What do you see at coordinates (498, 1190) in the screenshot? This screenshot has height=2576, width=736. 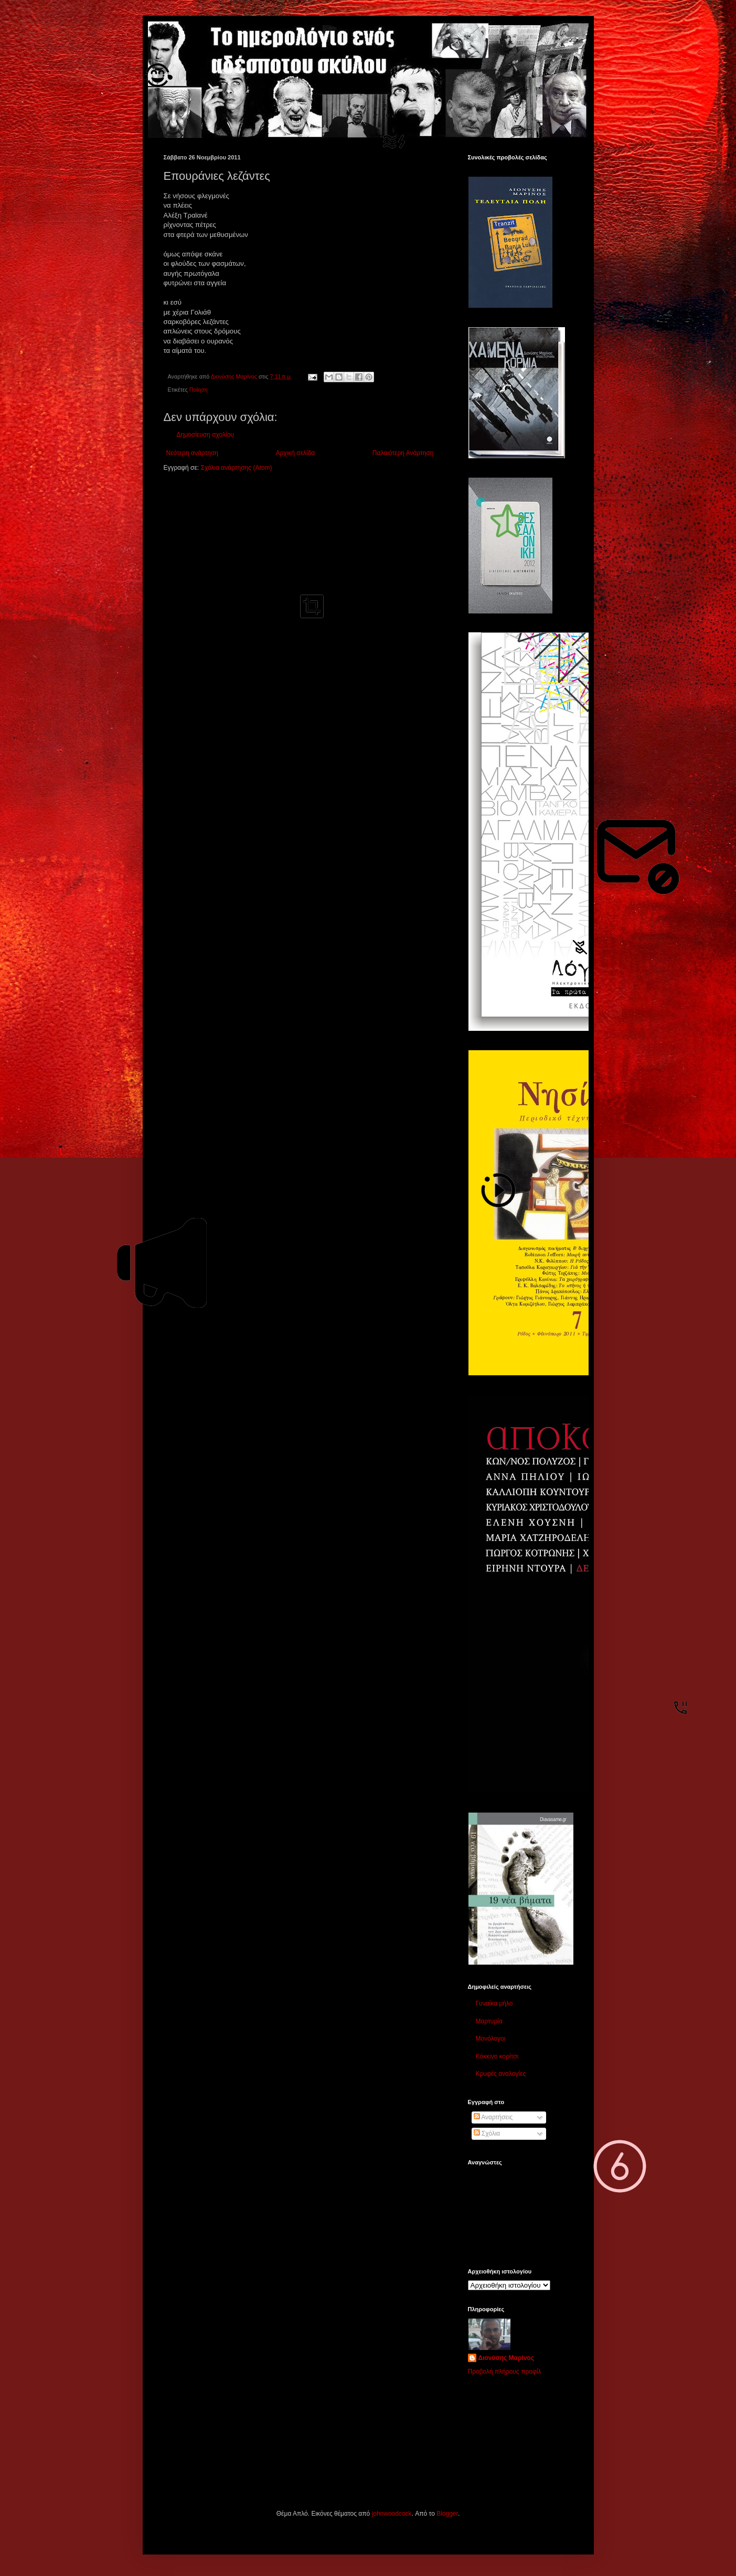 I see `enable motion photos capture` at bounding box center [498, 1190].